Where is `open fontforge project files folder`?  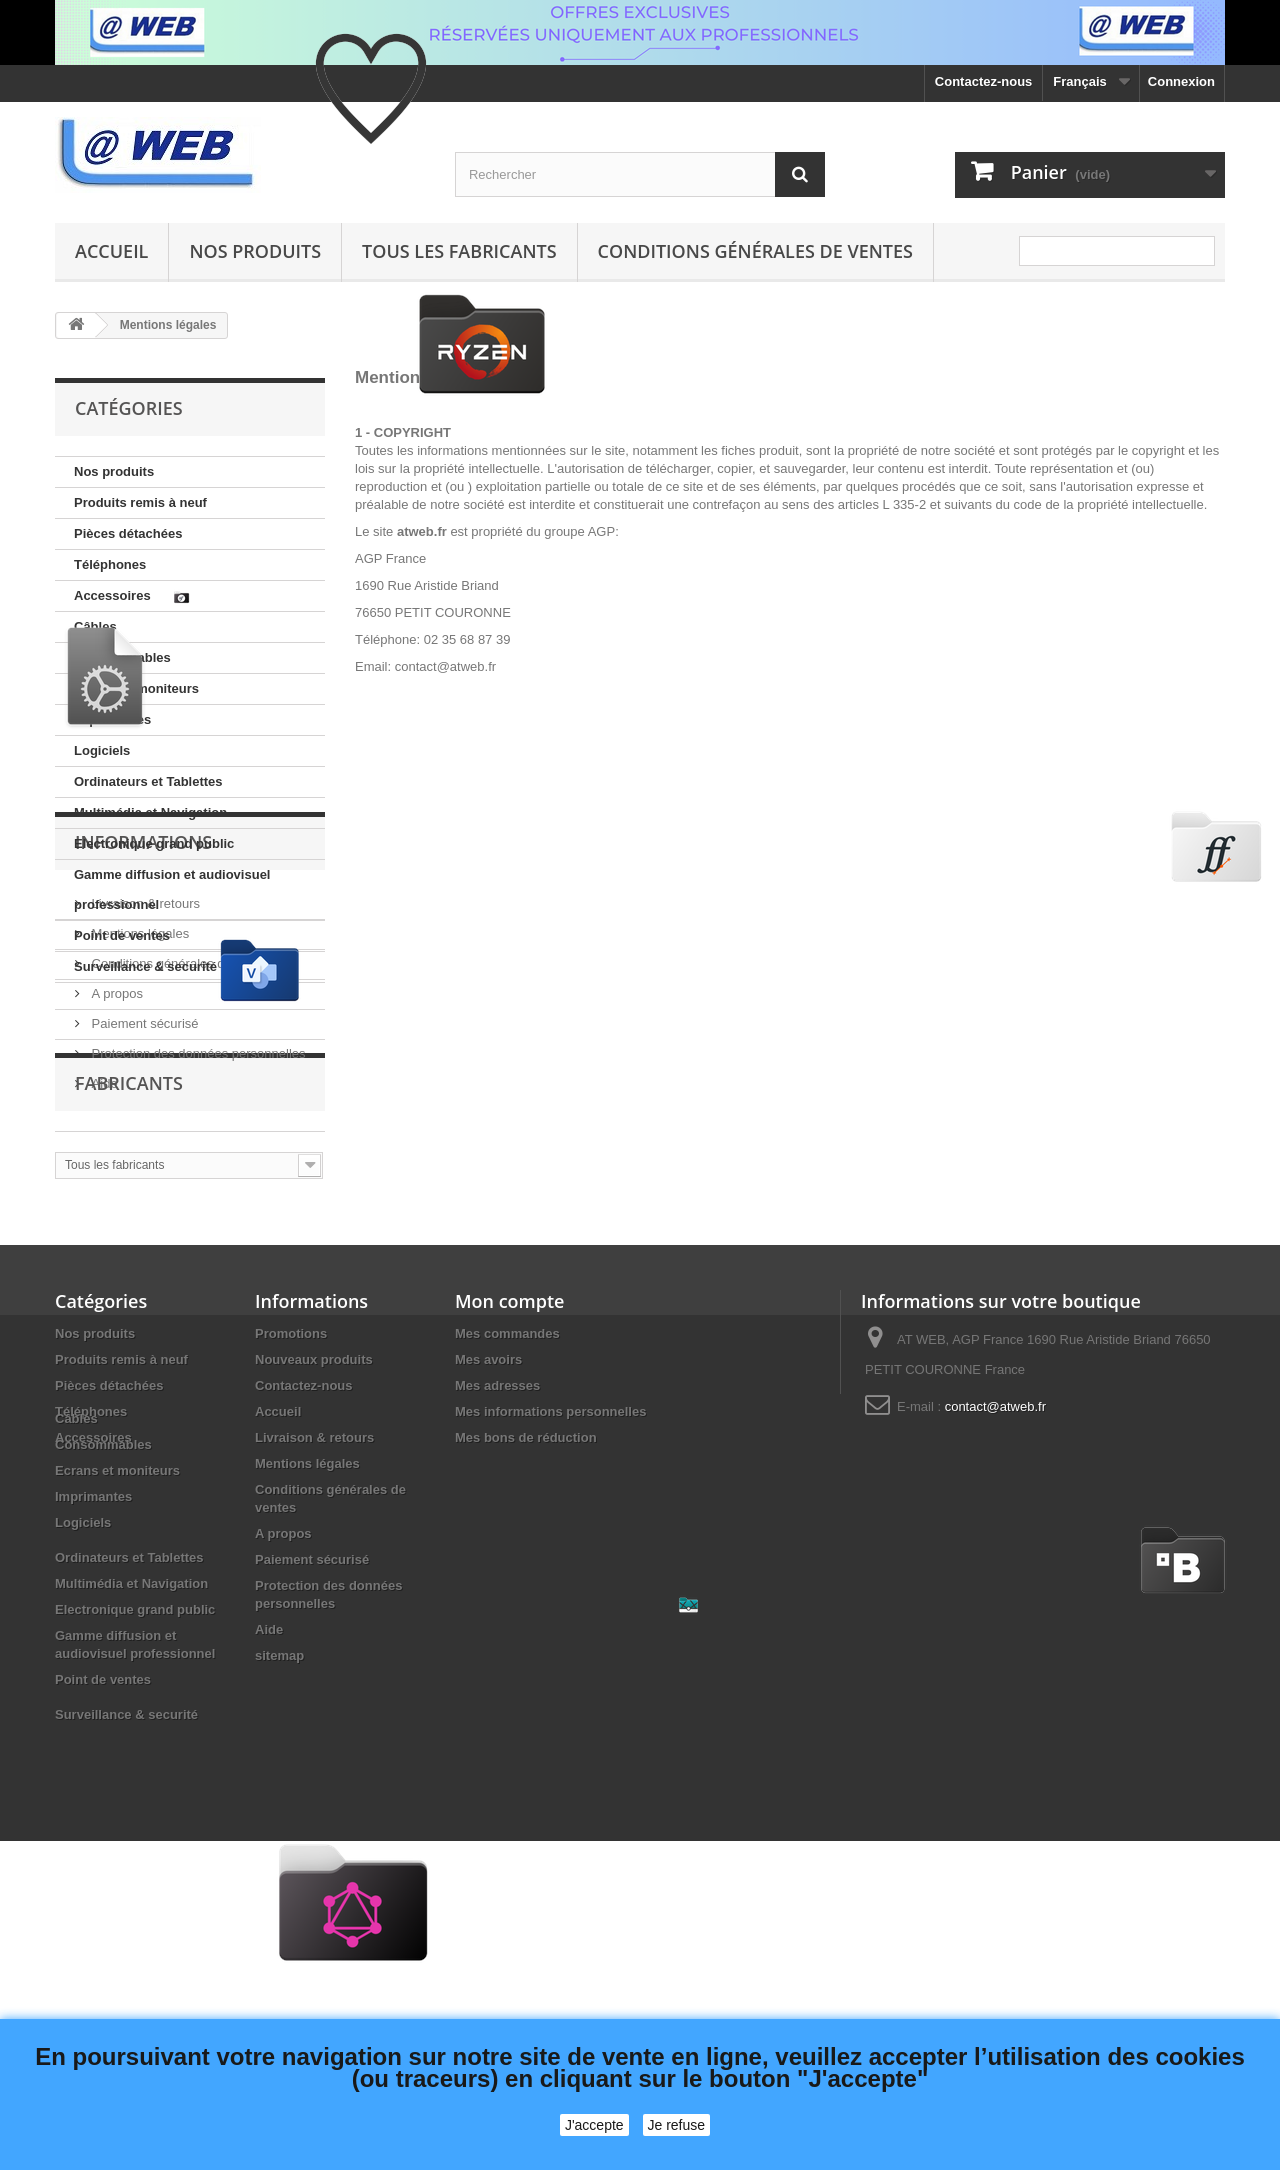 open fontforge project files folder is located at coordinates (1216, 849).